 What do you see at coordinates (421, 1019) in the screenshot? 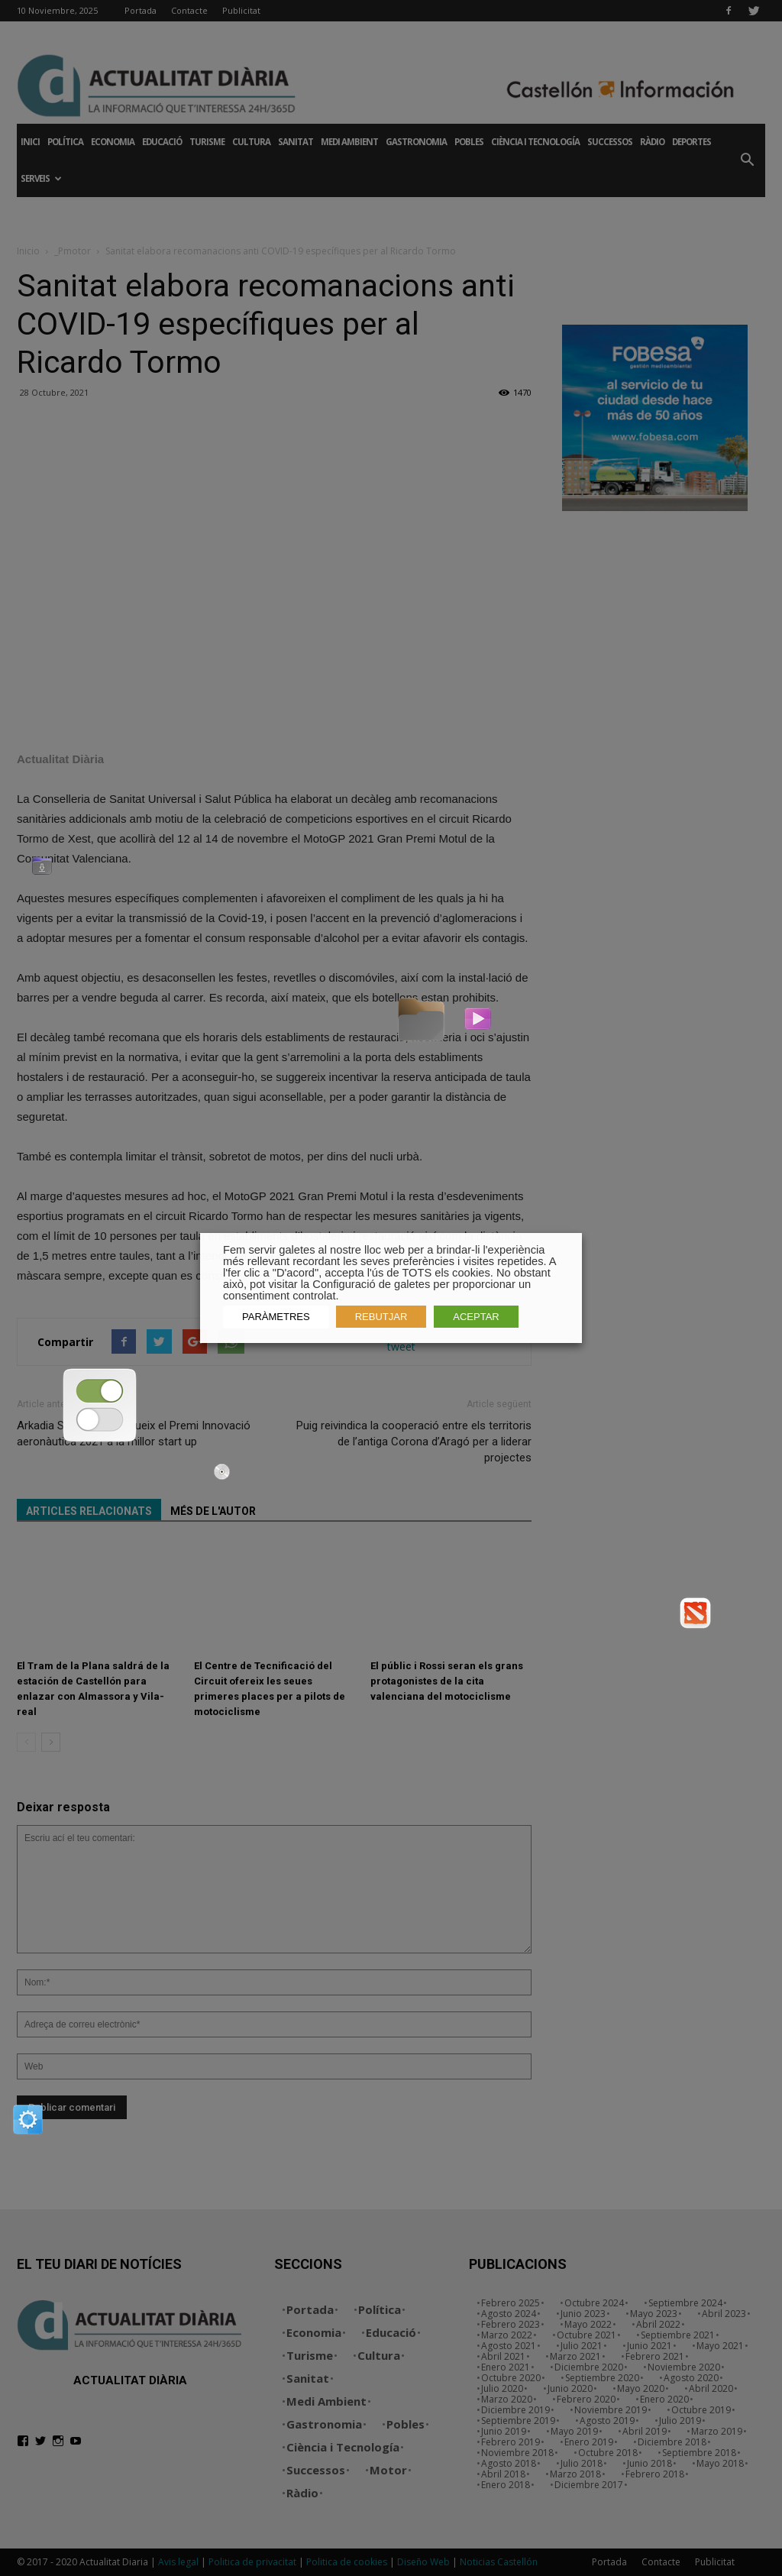
I see `drop files here to move them into this folder` at bounding box center [421, 1019].